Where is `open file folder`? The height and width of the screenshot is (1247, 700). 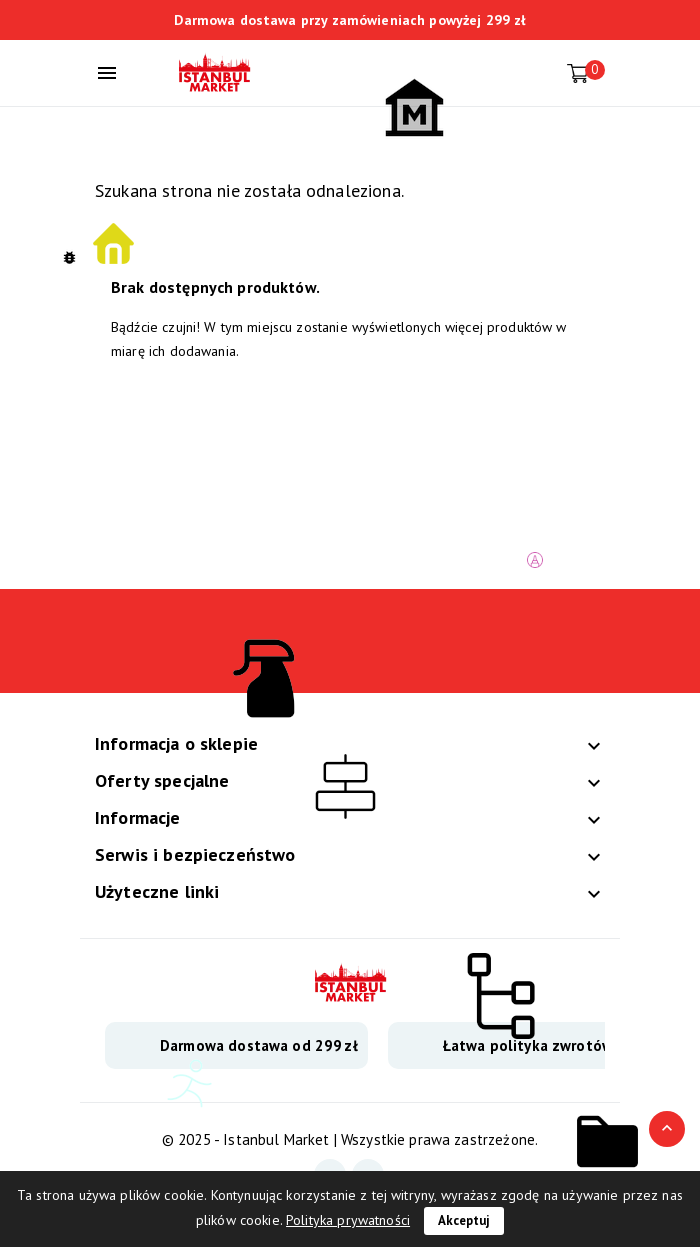 open file folder is located at coordinates (607, 1141).